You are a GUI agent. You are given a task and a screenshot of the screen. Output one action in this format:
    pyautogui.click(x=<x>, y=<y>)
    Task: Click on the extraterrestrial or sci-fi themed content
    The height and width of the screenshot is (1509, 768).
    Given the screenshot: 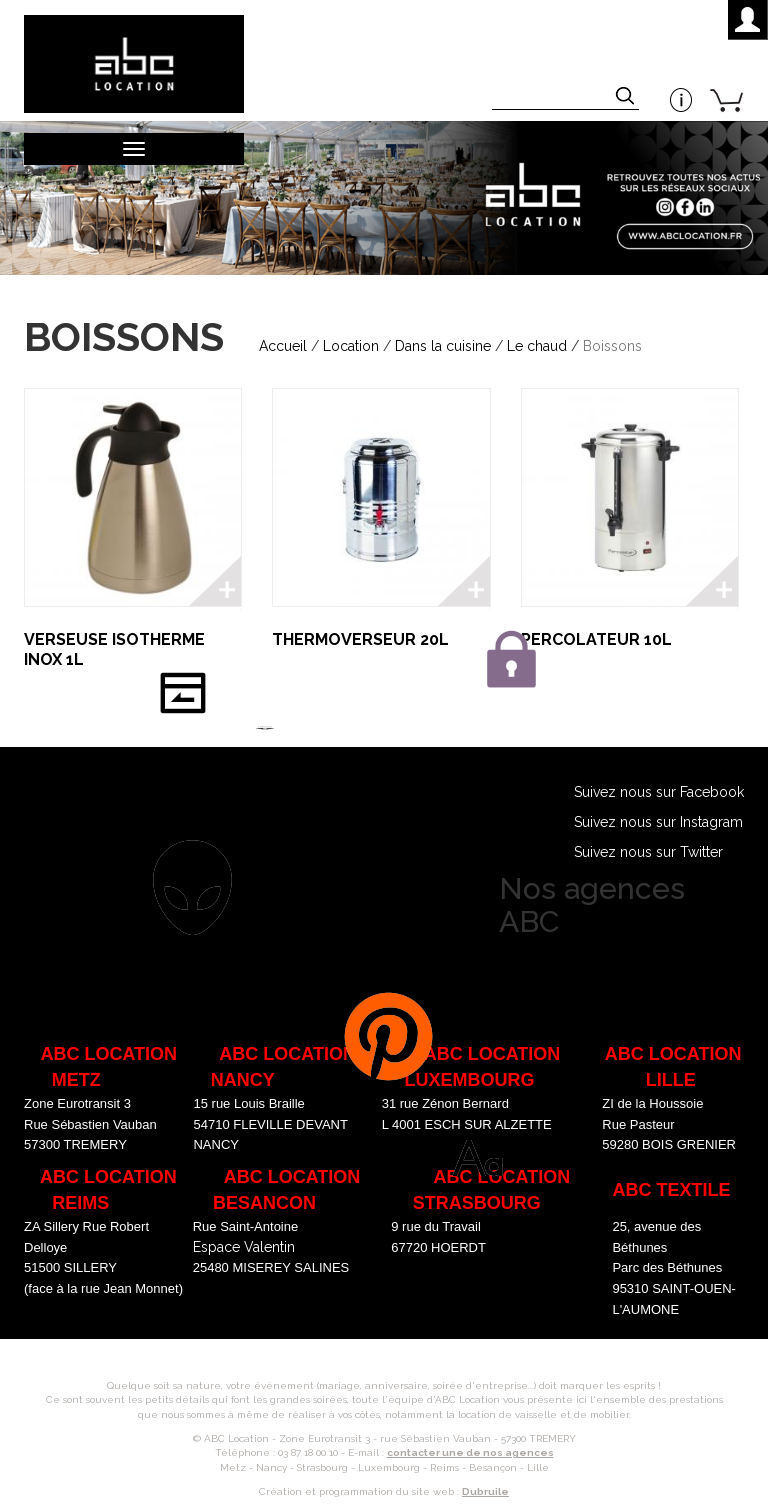 What is the action you would take?
    pyautogui.click(x=192, y=886)
    